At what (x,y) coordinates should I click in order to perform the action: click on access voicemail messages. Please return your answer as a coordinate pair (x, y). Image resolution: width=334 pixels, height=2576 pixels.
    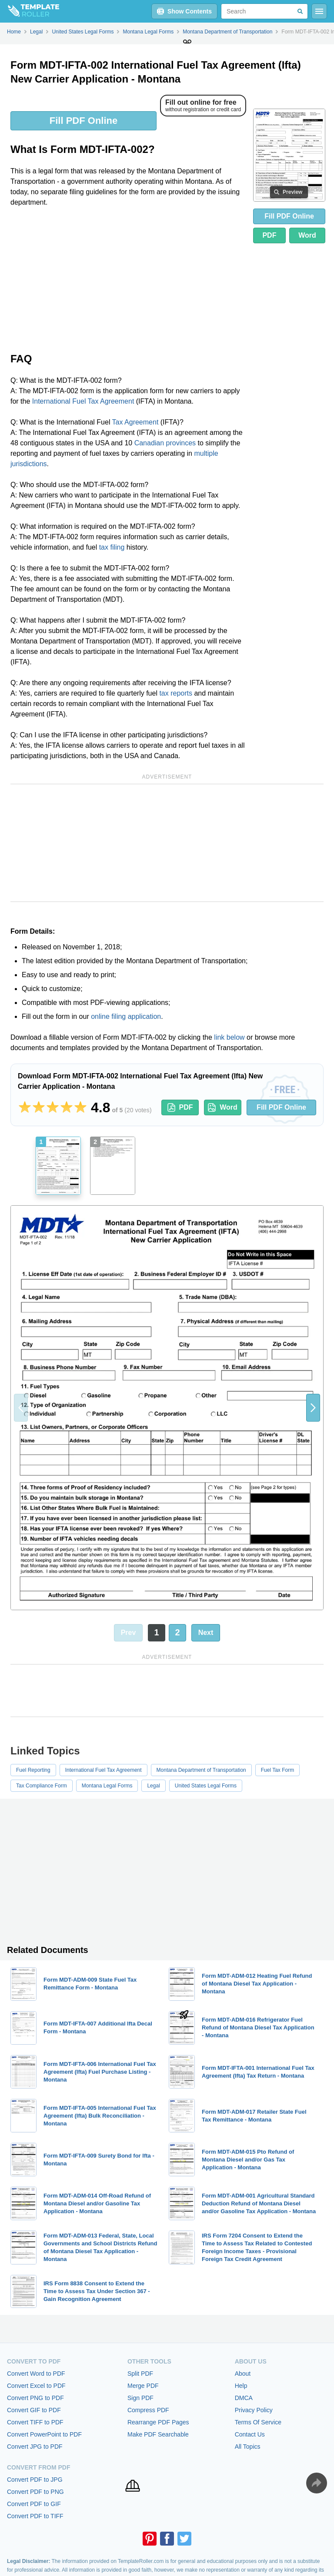
    Looking at the image, I should click on (187, 41).